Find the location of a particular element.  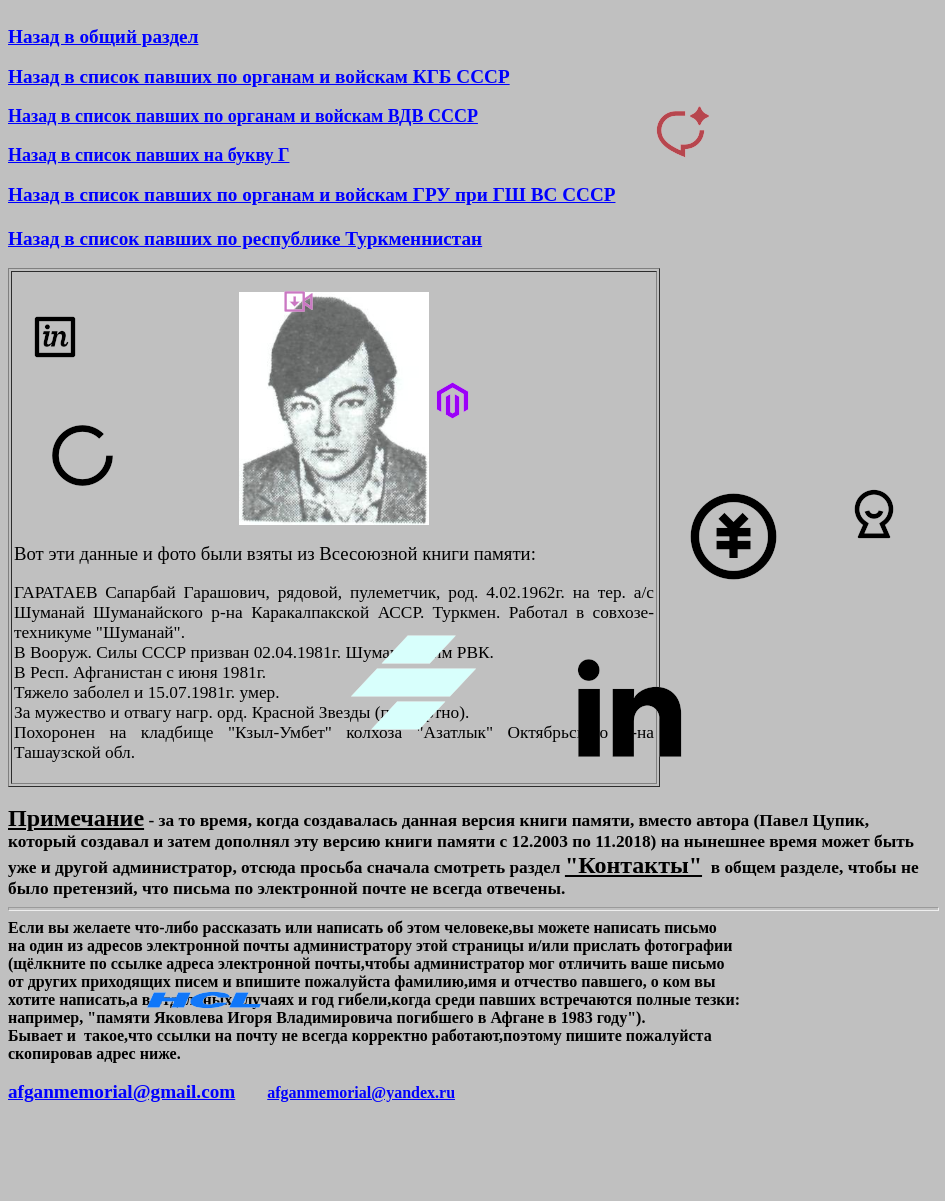

download video to device is located at coordinates (298, 301).